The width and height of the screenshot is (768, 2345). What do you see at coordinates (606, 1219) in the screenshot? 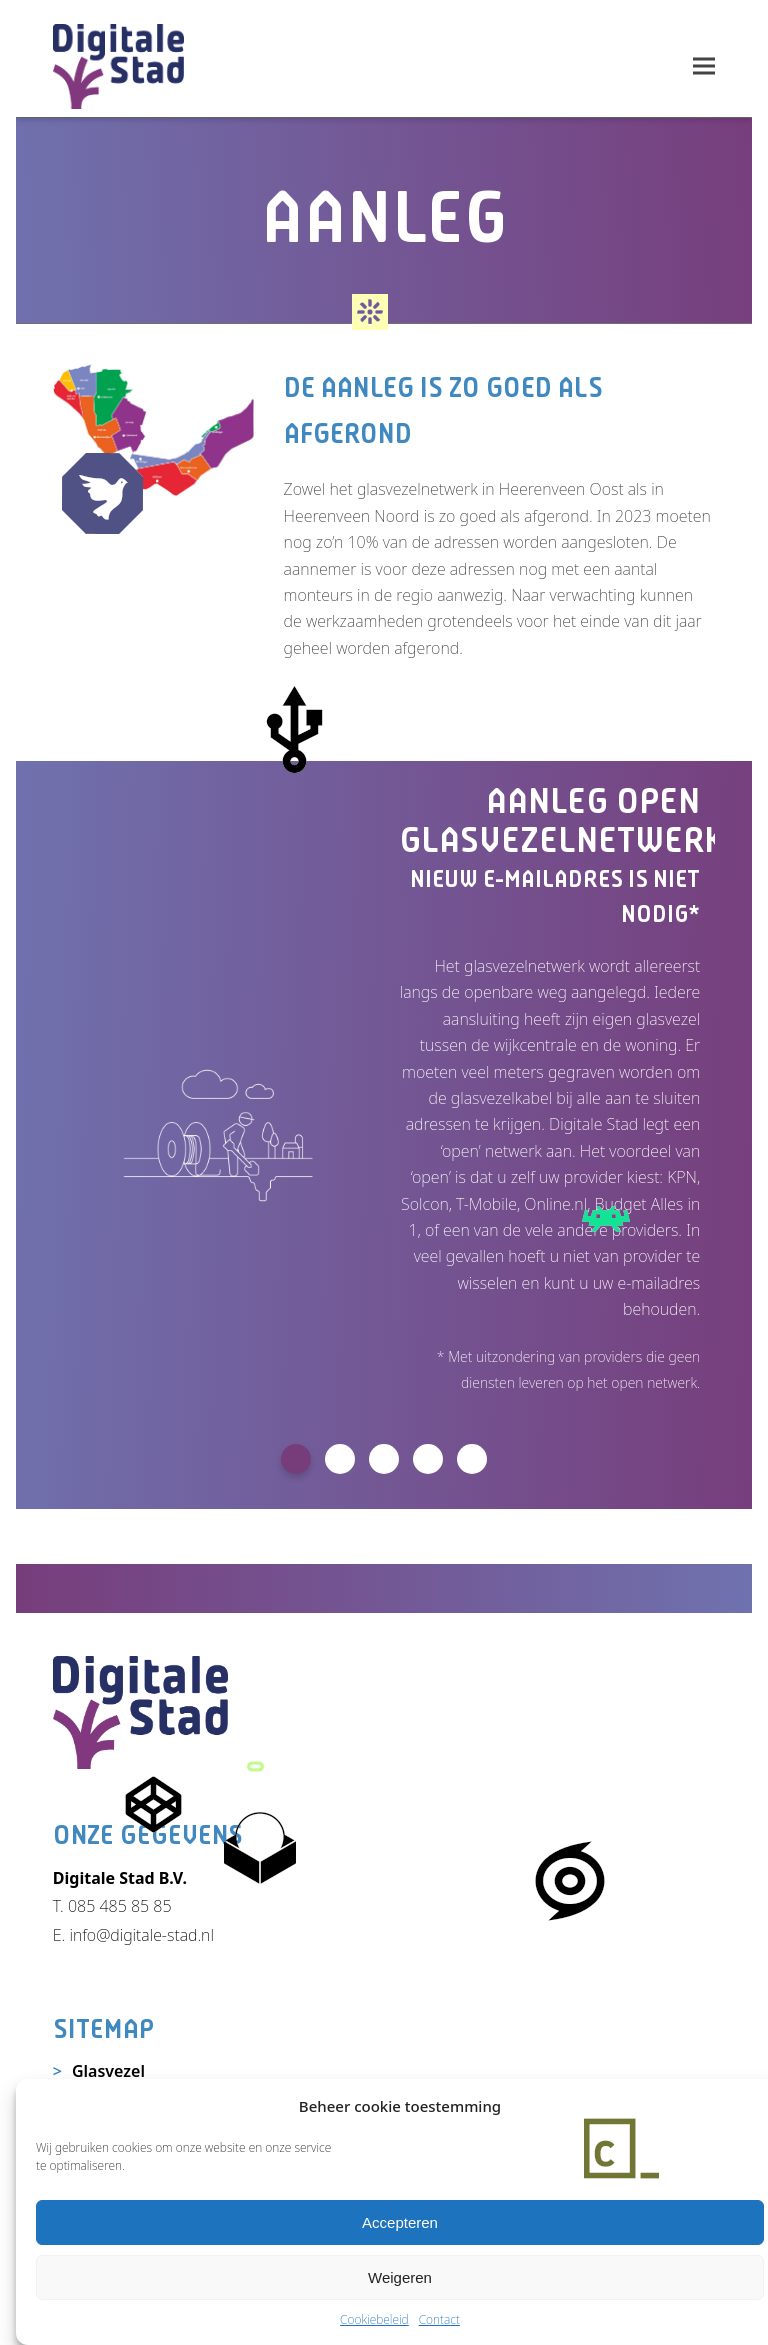
I see `open RetroArch emulator app` at bounding box center [606, 1219].